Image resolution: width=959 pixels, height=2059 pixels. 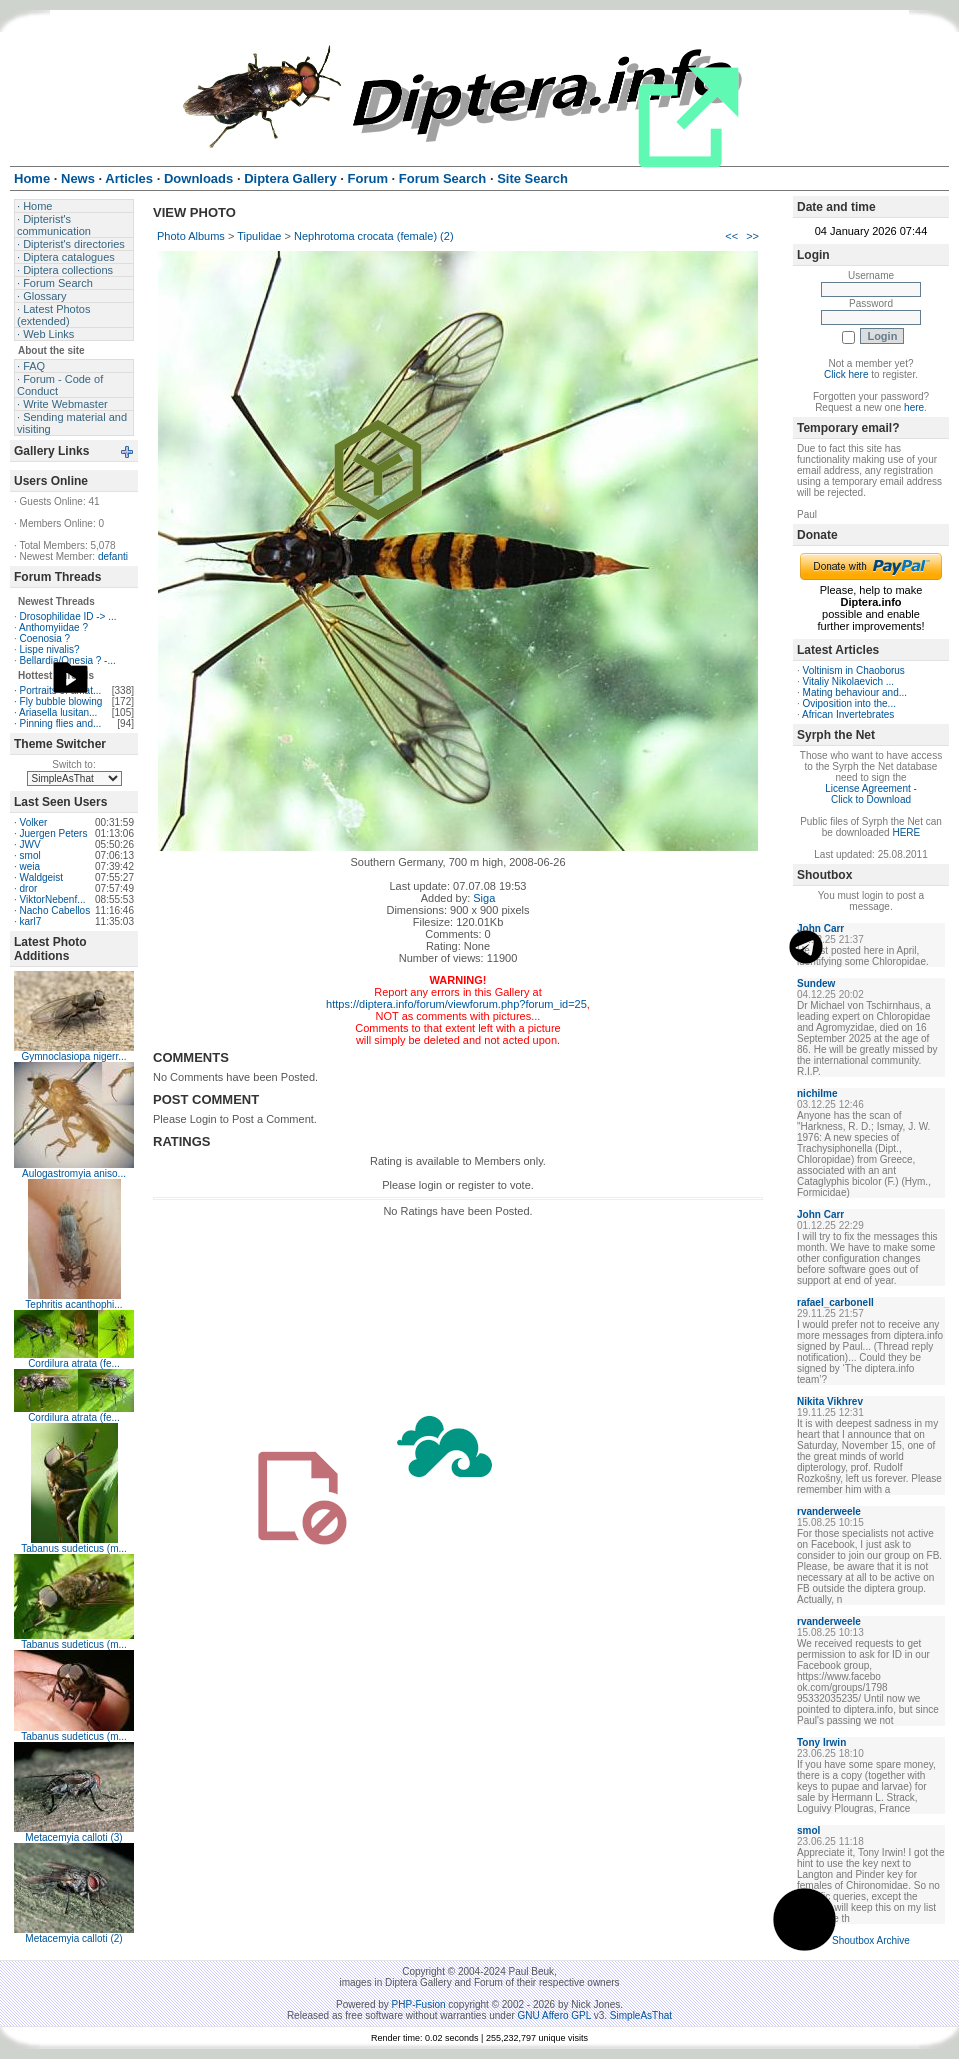 I want to click on open link in a new tab or window, so click(x=688, y=117).